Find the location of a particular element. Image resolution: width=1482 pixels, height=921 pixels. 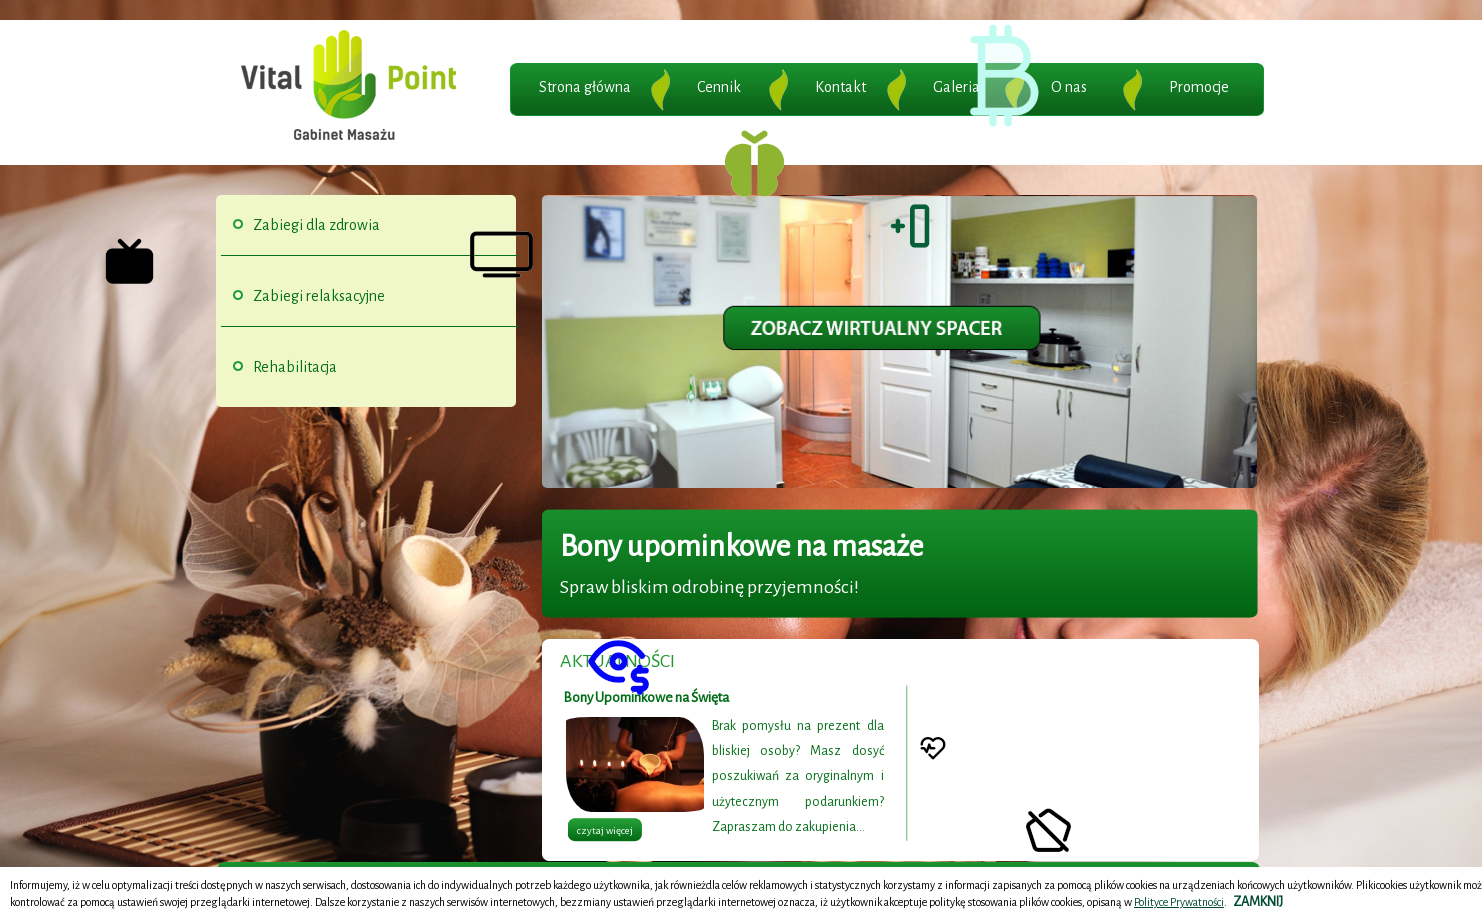

view pricing or cost details is located at coordinates (618, 661).